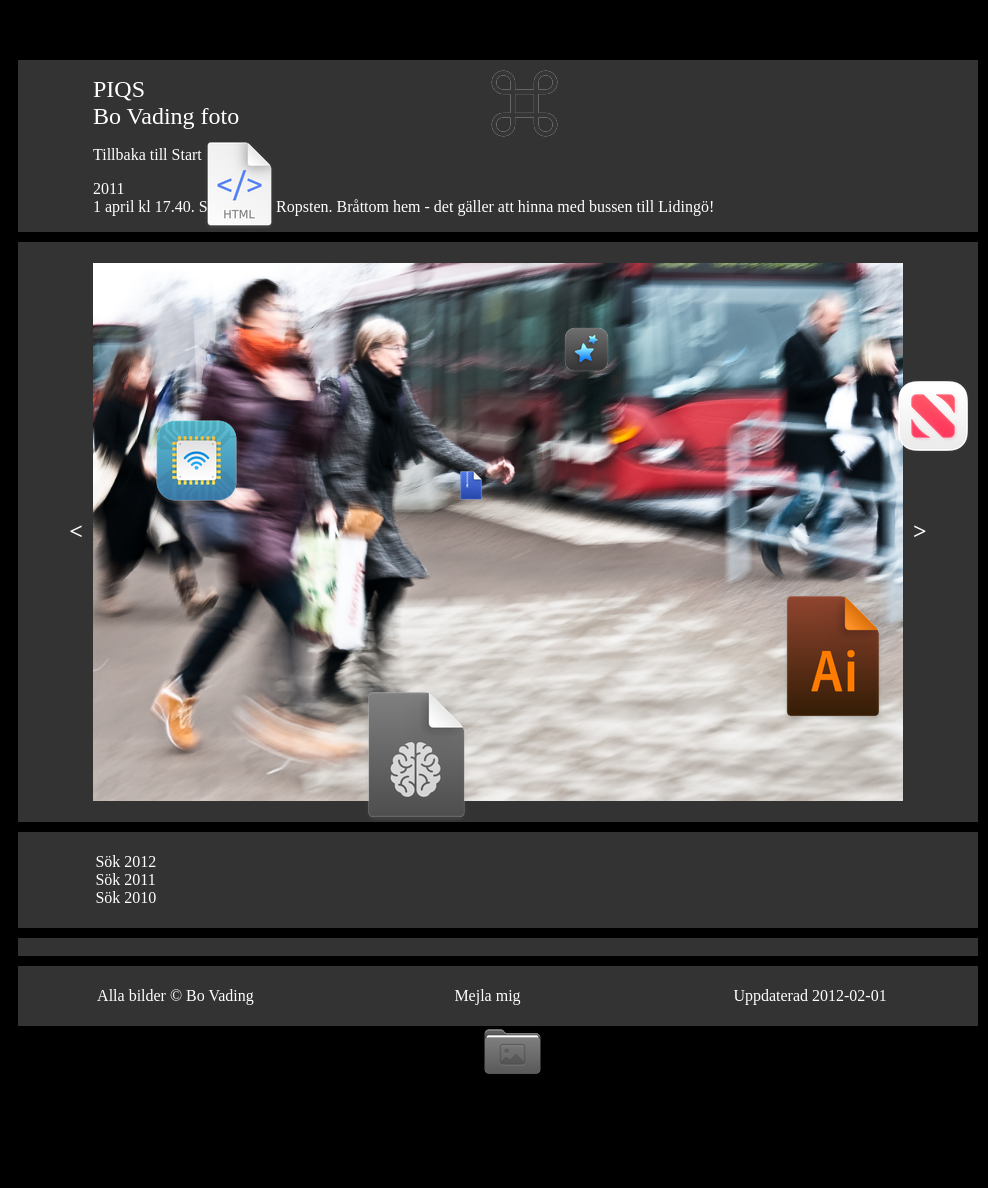 This screenshot has width=988, height=1188. What do you see at coordinates (524, 103) in the screenshot?
I see `command key symbol on mac keyboards` at bounding box center [524, 103].